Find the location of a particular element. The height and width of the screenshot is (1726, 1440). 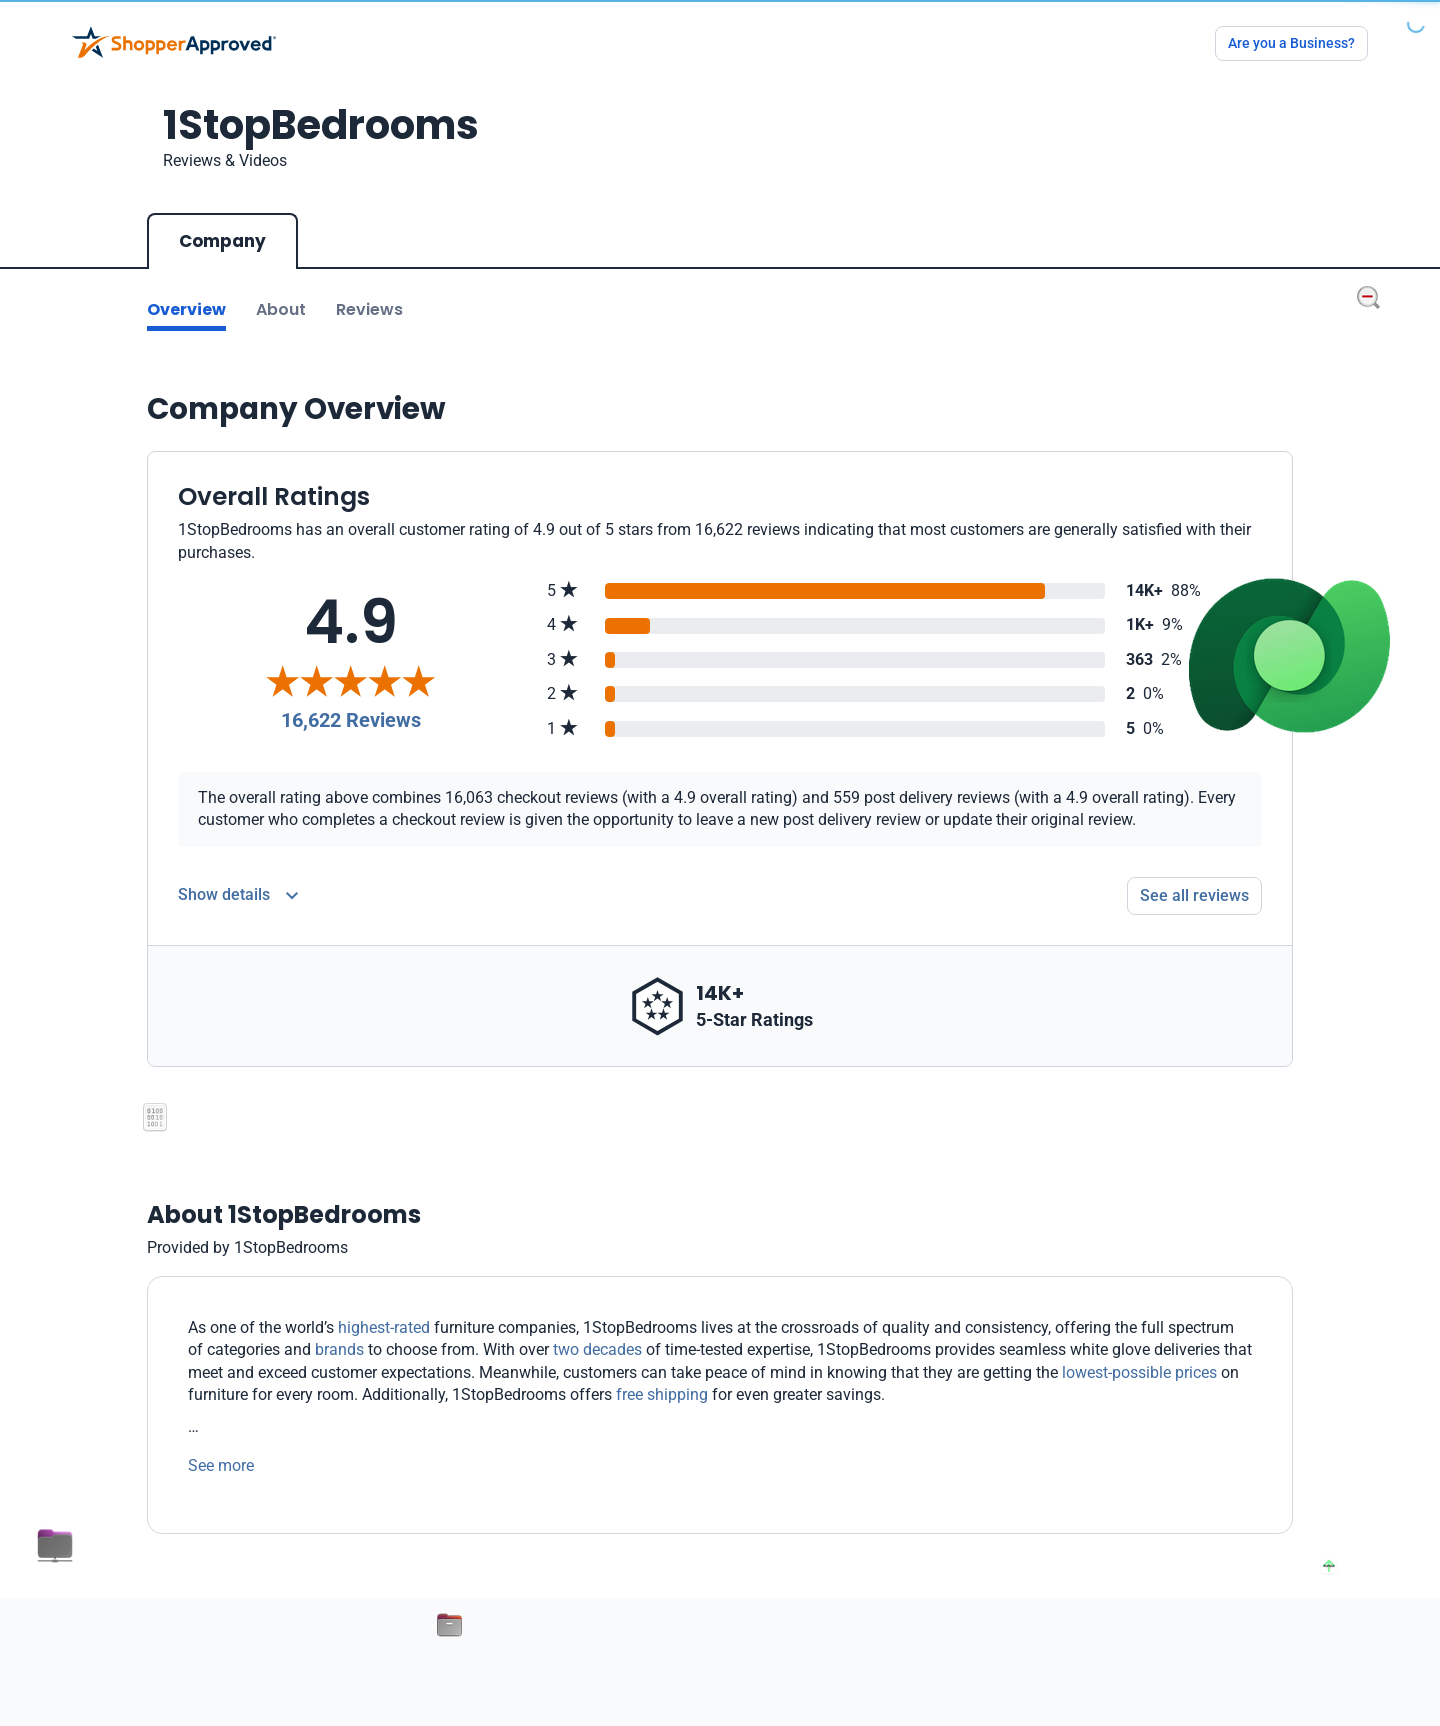

access files stored on a remote server or network location is located at coordinates (55, 1545).